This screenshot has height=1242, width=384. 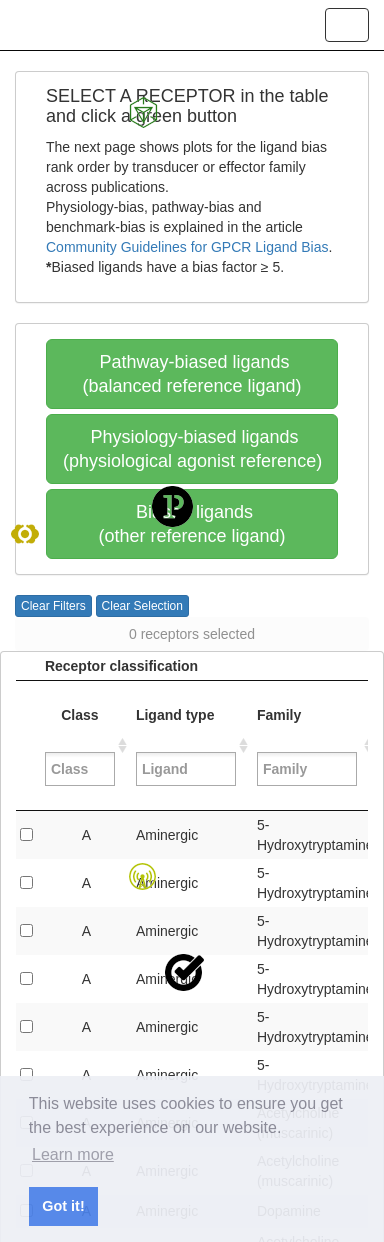 I want to click on open the Overcast podcast app, so click(x=142, y=876).